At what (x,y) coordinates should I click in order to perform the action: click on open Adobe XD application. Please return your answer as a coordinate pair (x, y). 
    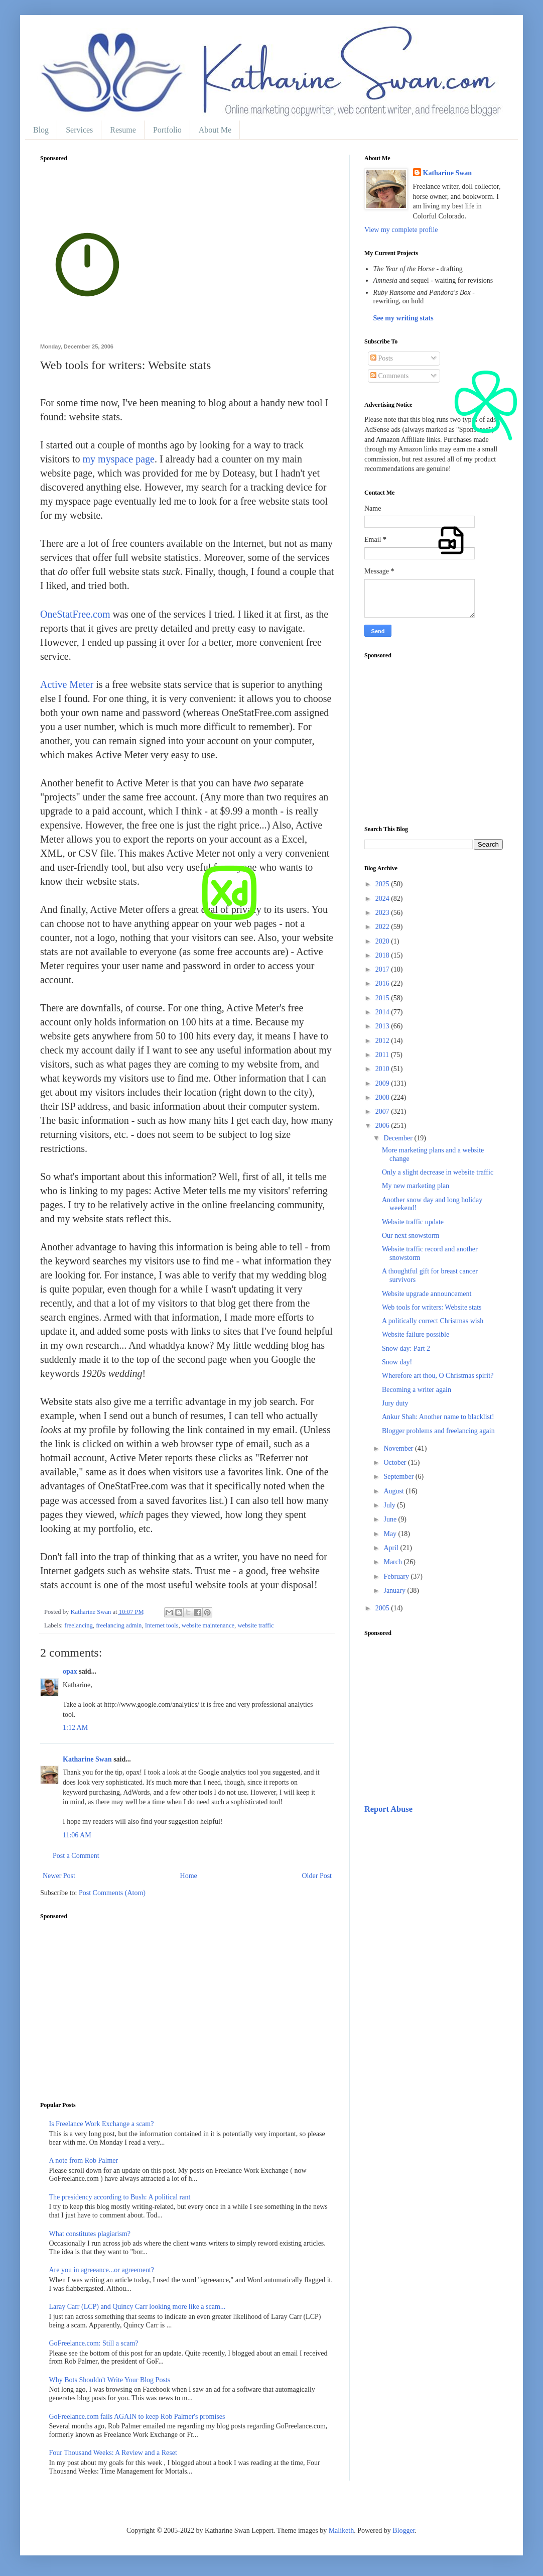
    Looking at the image, I should click on (229, 893).